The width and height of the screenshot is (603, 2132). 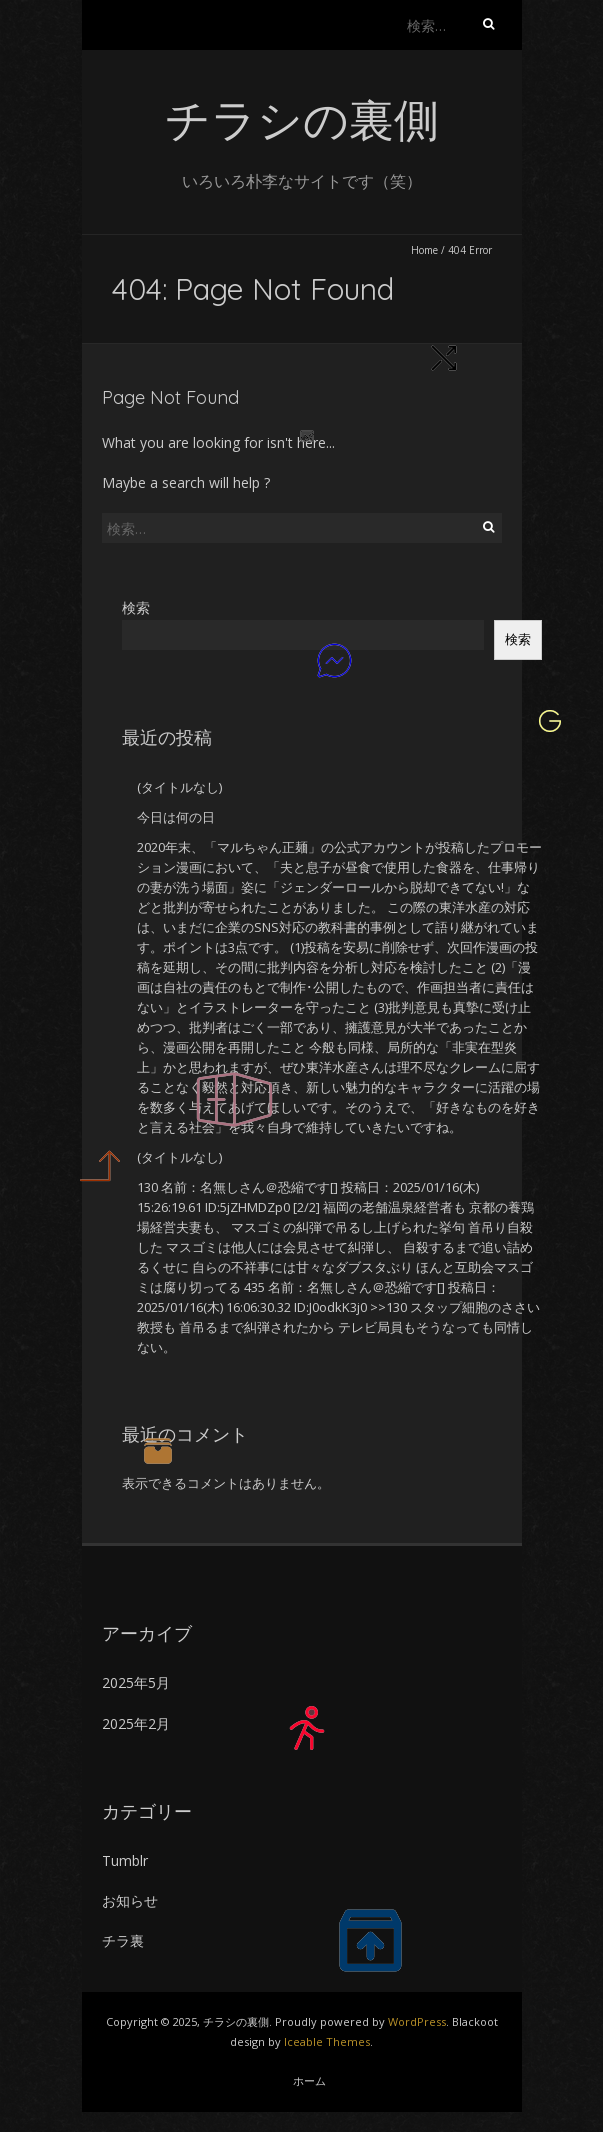 What do you see at coordinates (307, 436) in the screenshot?
I see `indicates a broken or corrupted image file` at bounding box center [307, 436].